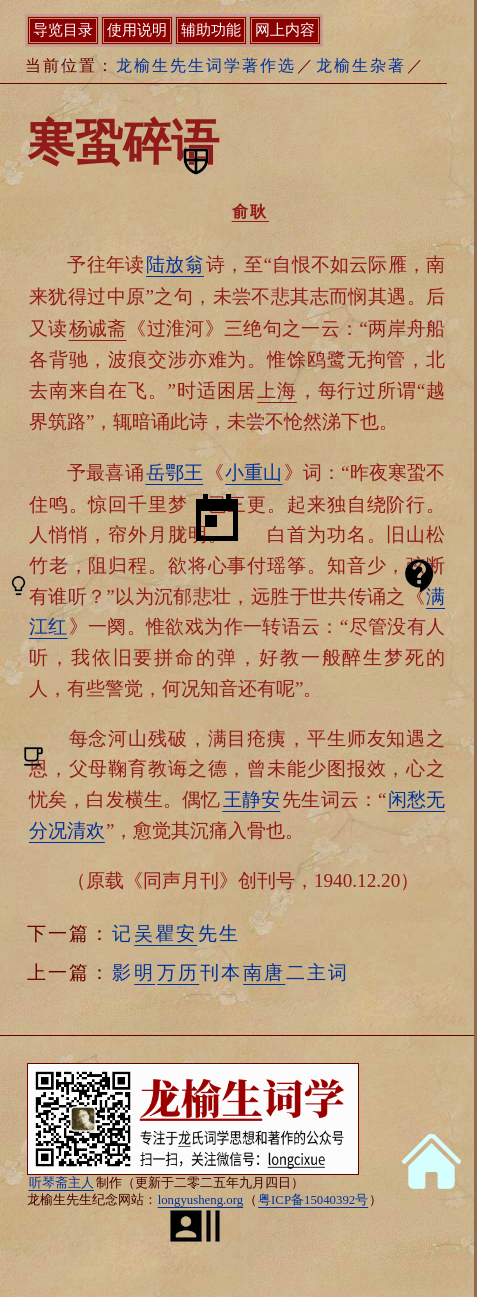 The width and height of the screenshot is (477, 1297). What do you see at coordinates (420, 576) in the screenshot?
I see `contact customer support` at bounding box center [420, 576].